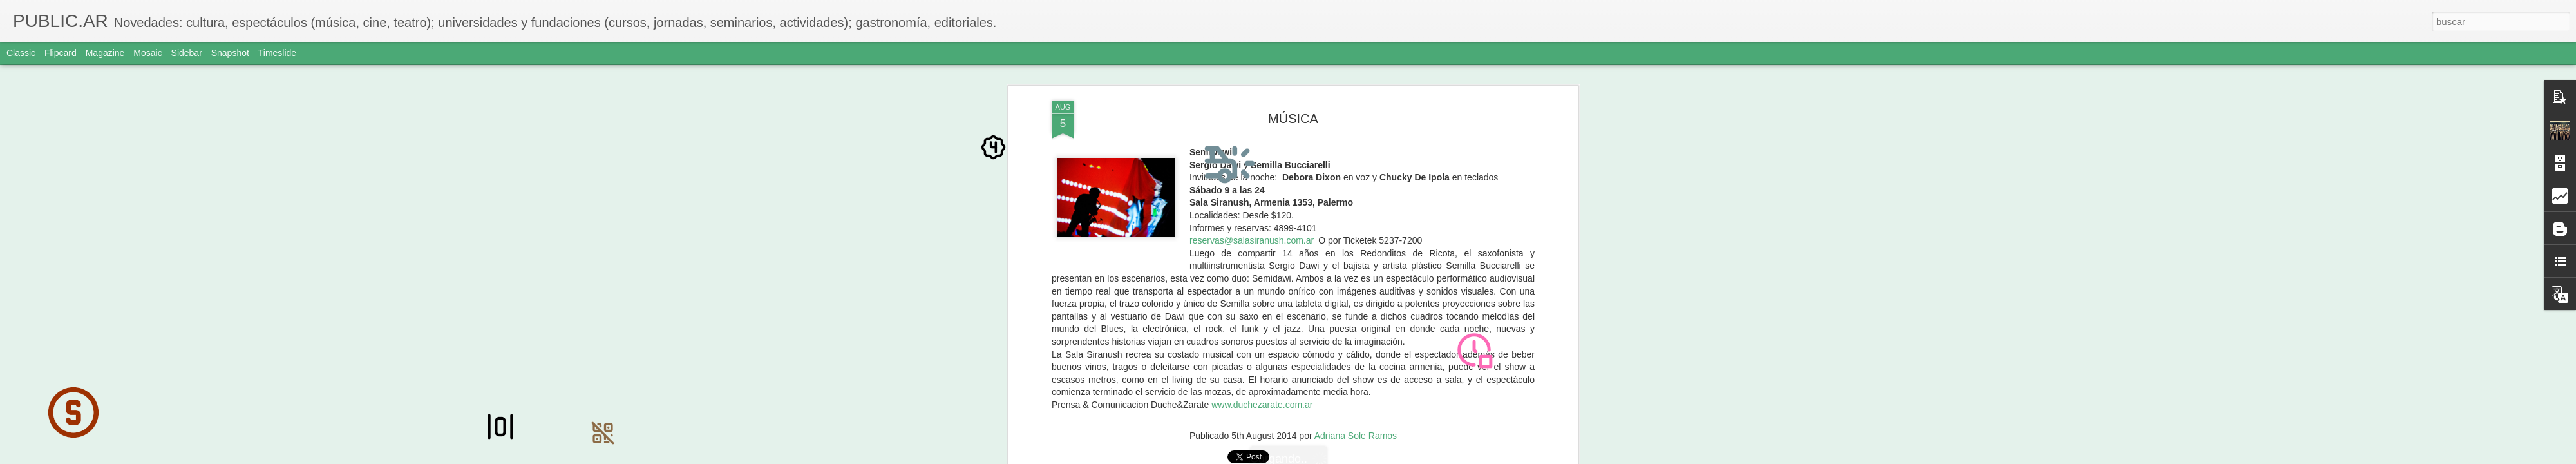 This screenshot has height=464, width=2576. Describe the element at coordinates (500, 427) in the screenshot. I see `distribute layers evenly in vertical space` at that location.